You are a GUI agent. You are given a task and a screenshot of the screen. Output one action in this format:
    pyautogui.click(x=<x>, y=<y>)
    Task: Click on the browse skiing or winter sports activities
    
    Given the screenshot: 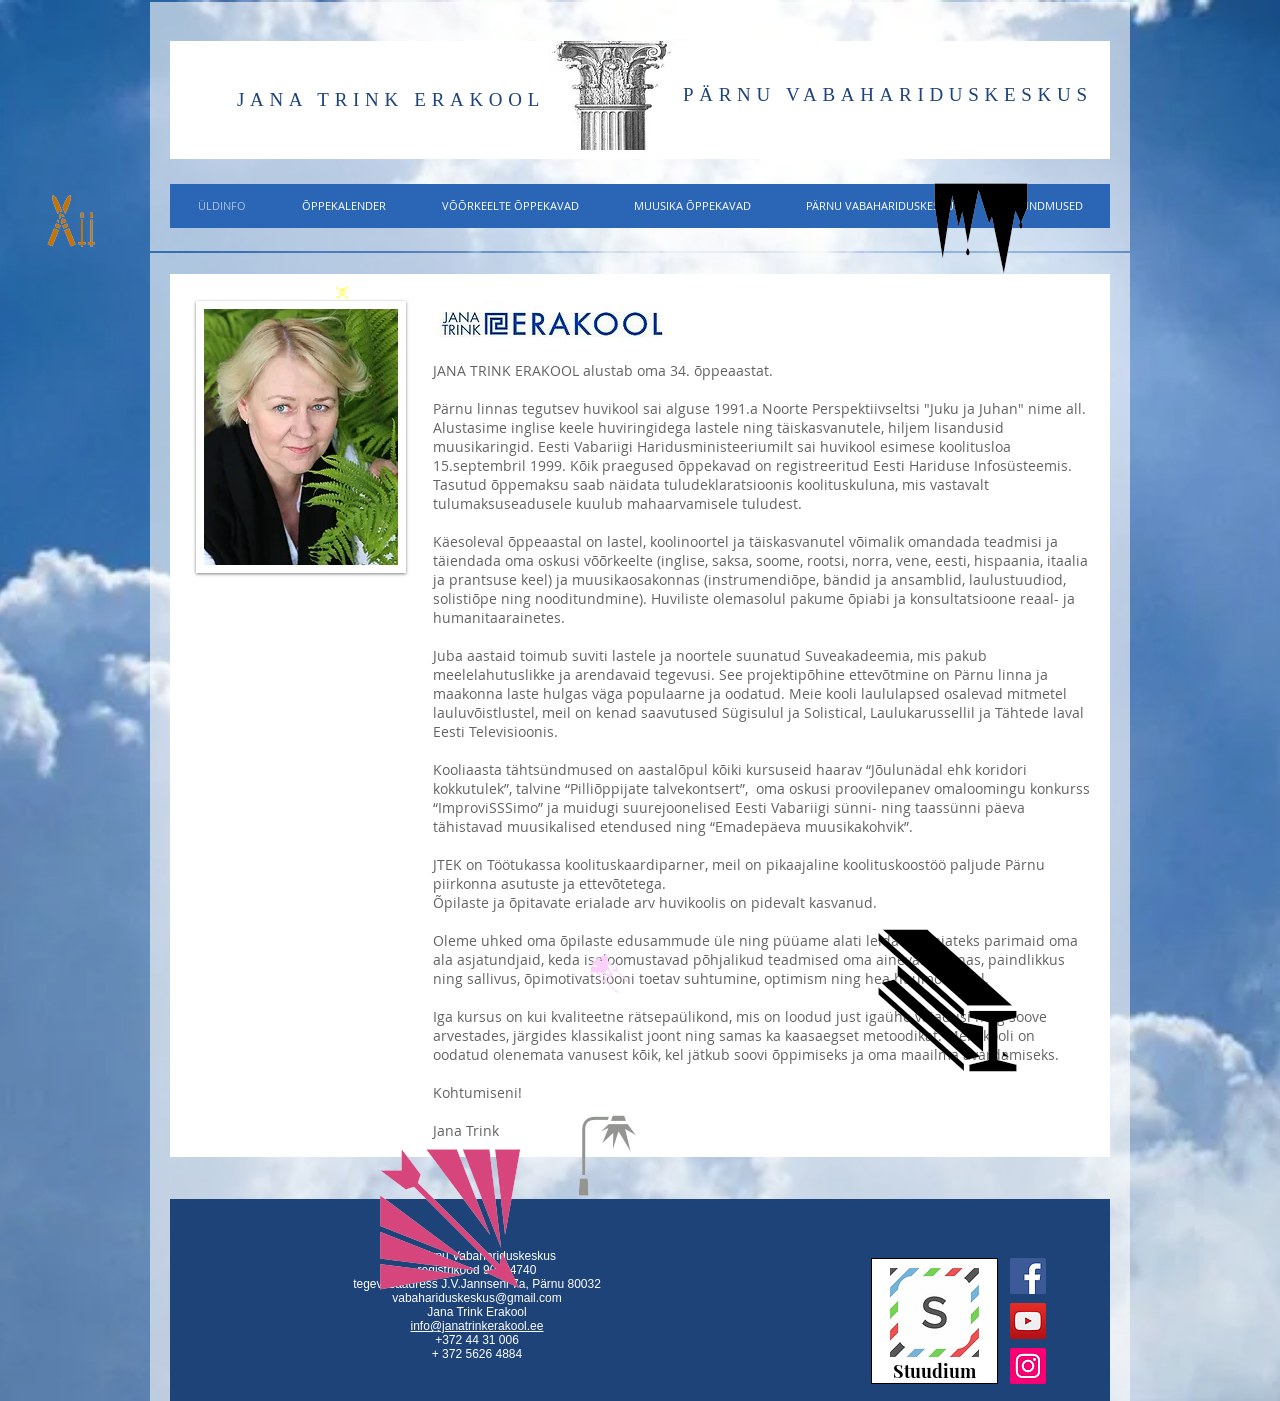 What is the action you would take?
    pyautogui.click(x=70, y=221)
    